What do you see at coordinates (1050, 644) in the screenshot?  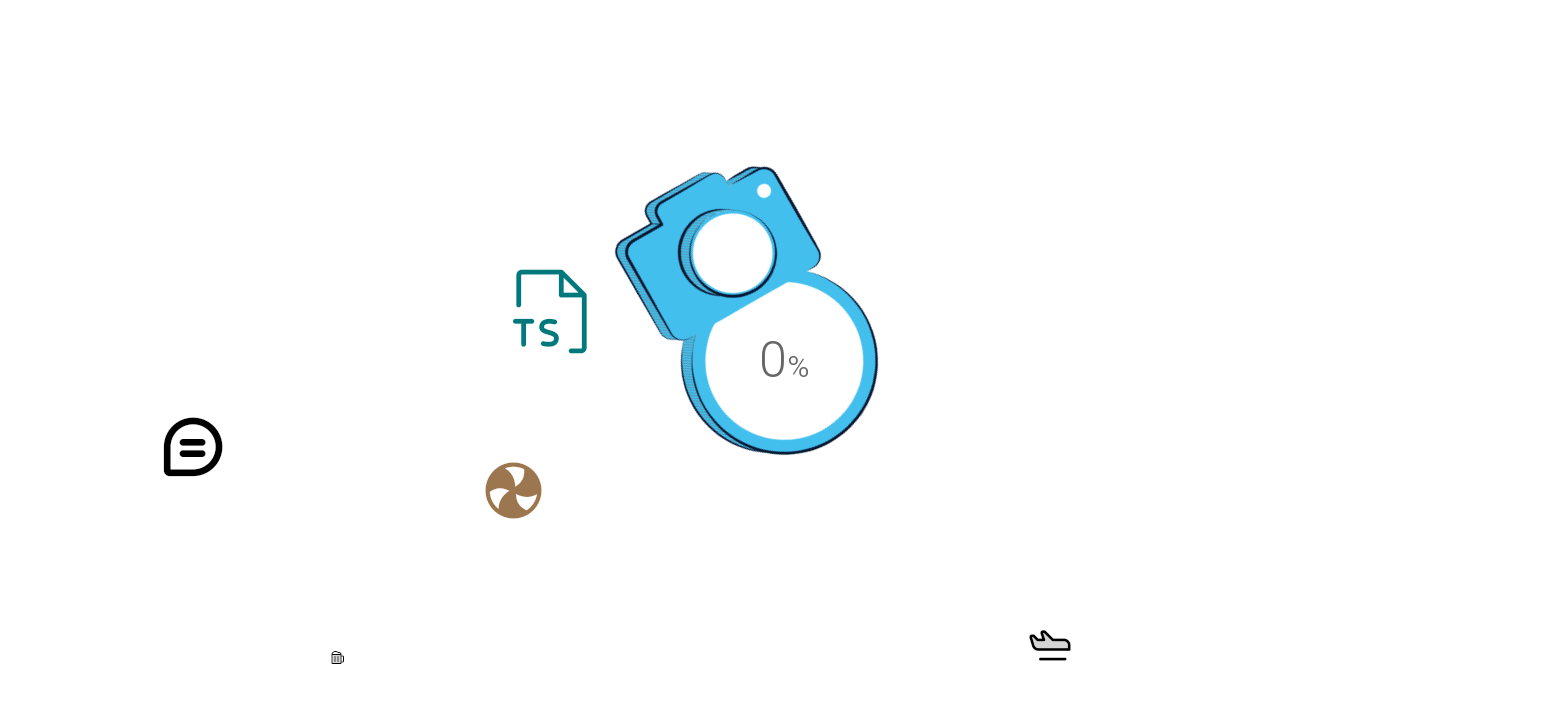 I see `indicates flight mode is active` at bounding box center [1050, 644].